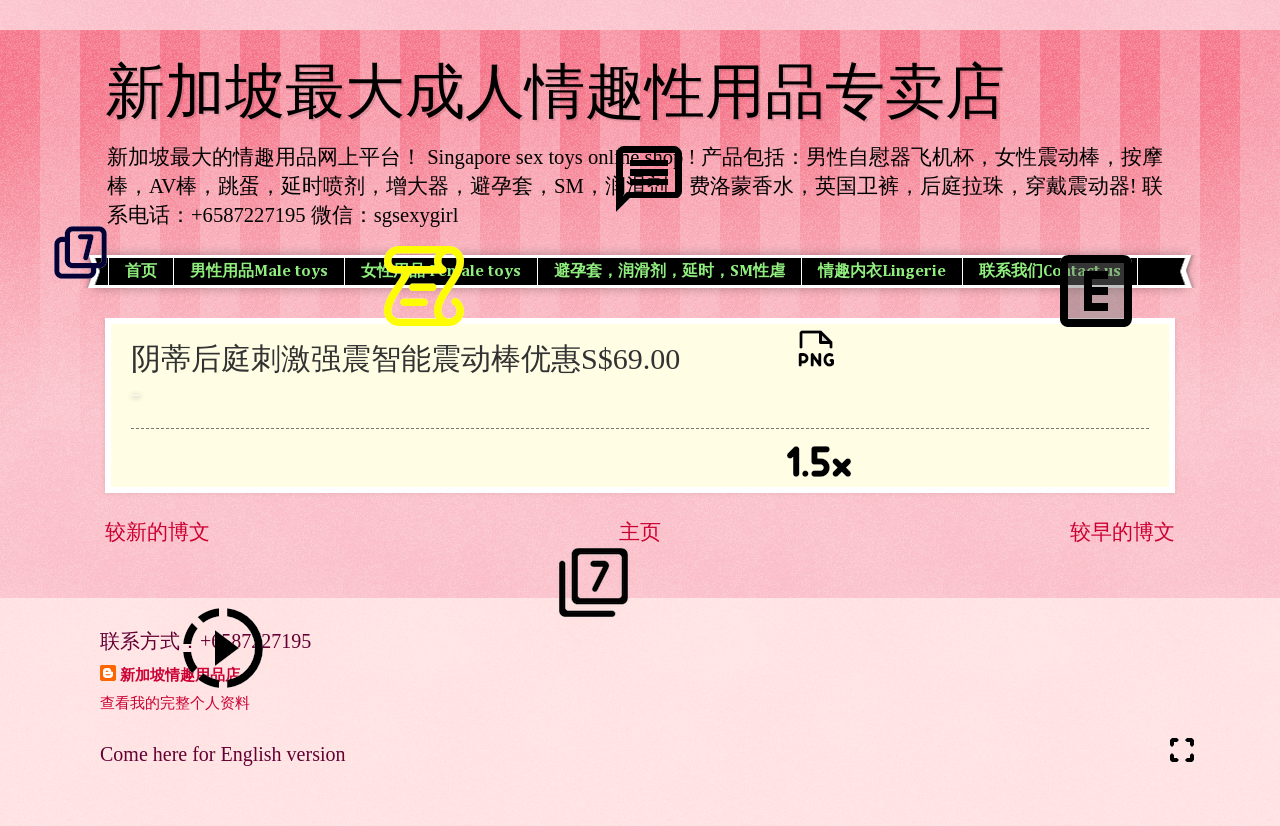 The image size is (1280, 826). I want to click on enable slow motion video recording, so click(223, 648).